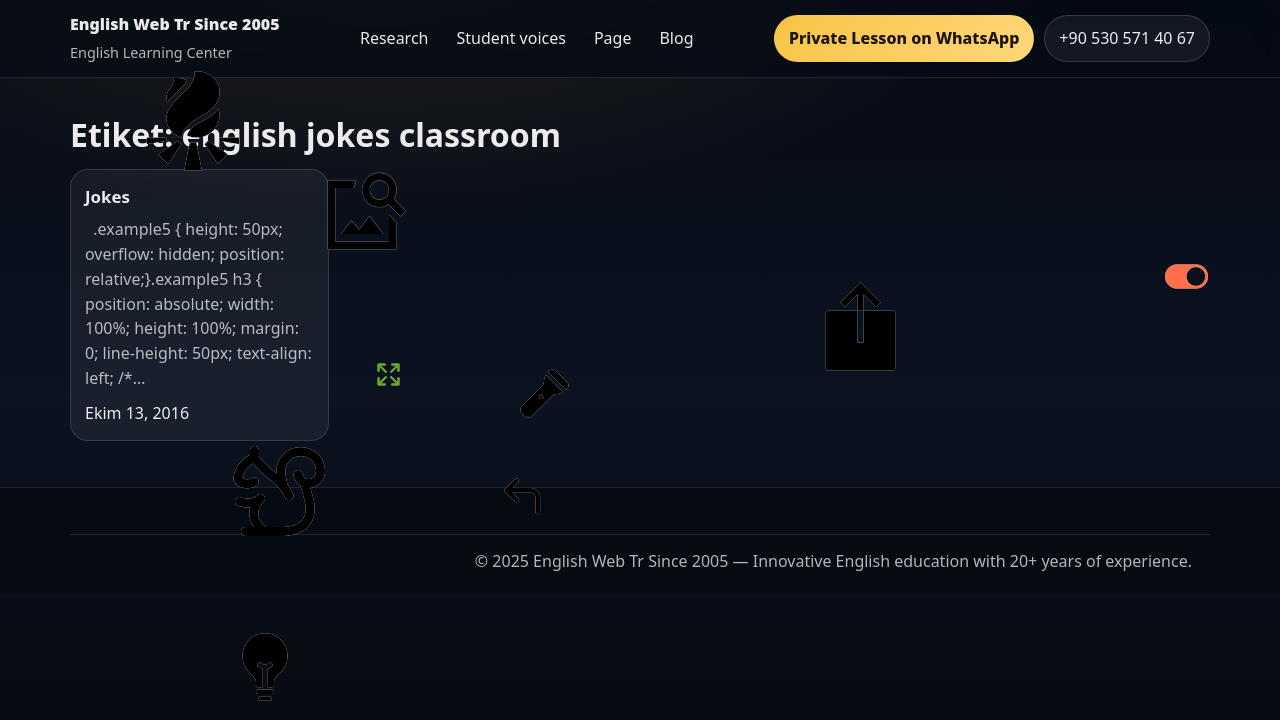 The width and height of the screenshot is (1280, 720). What do you see at coordinates (277, 494) in the screenshot?
I see `view stashed or cached content` at bounding box center [277, 494].